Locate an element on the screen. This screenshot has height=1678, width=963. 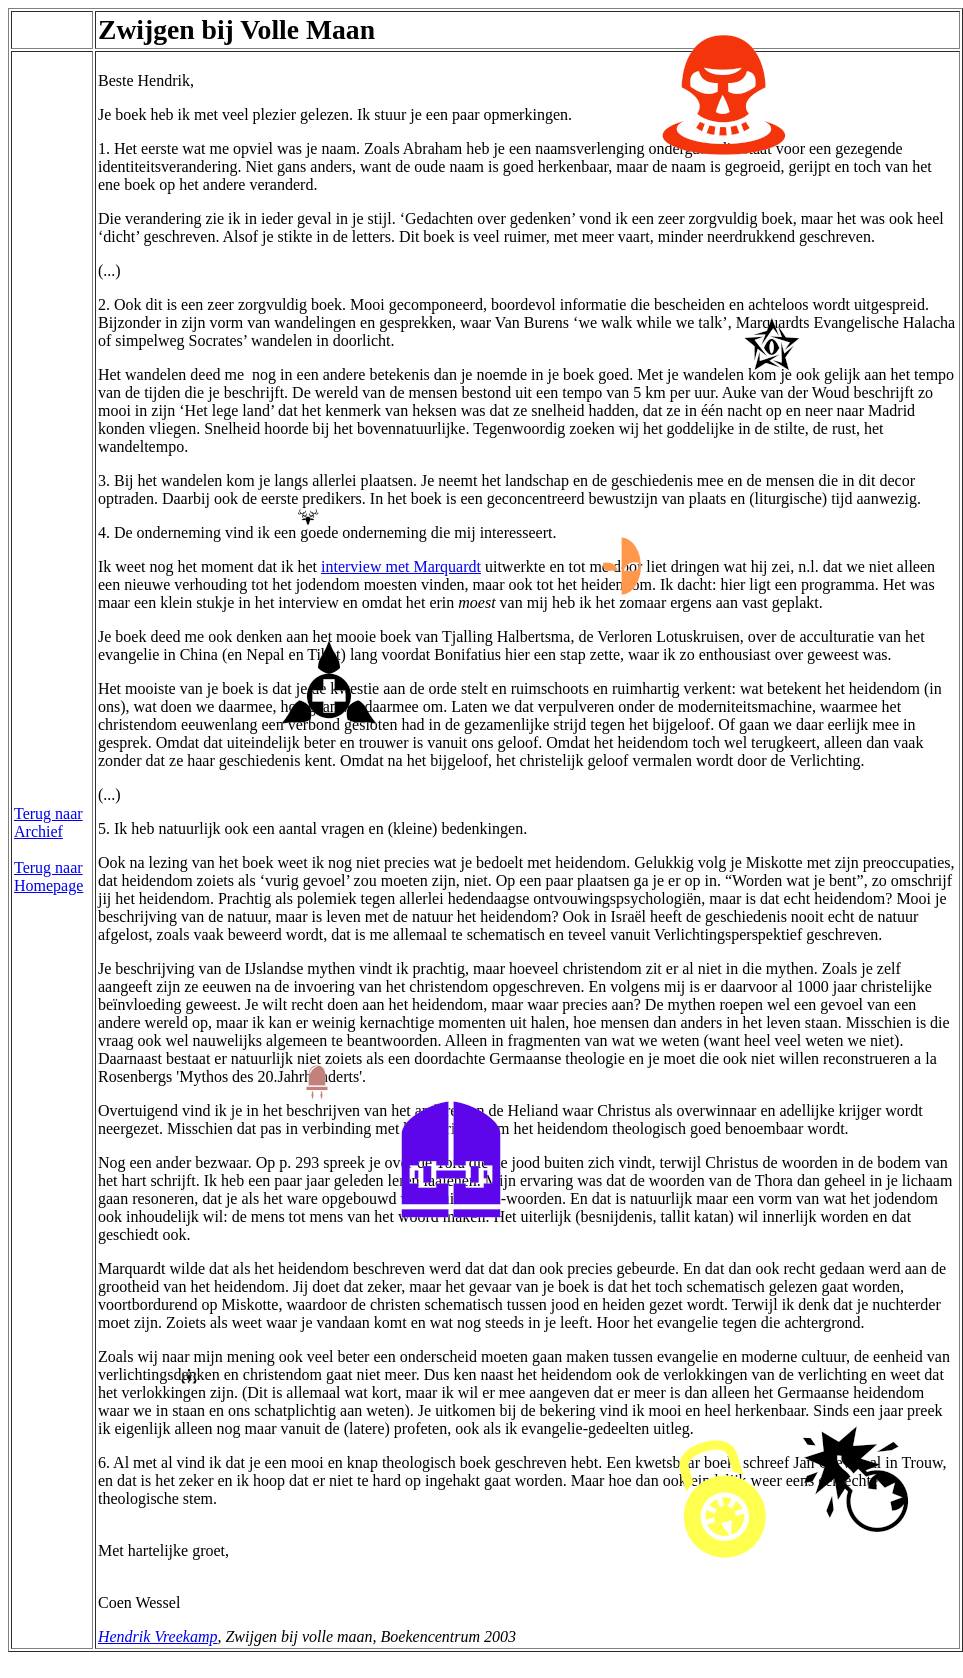
access security or lock settings is located at coordinates (720, 1499).